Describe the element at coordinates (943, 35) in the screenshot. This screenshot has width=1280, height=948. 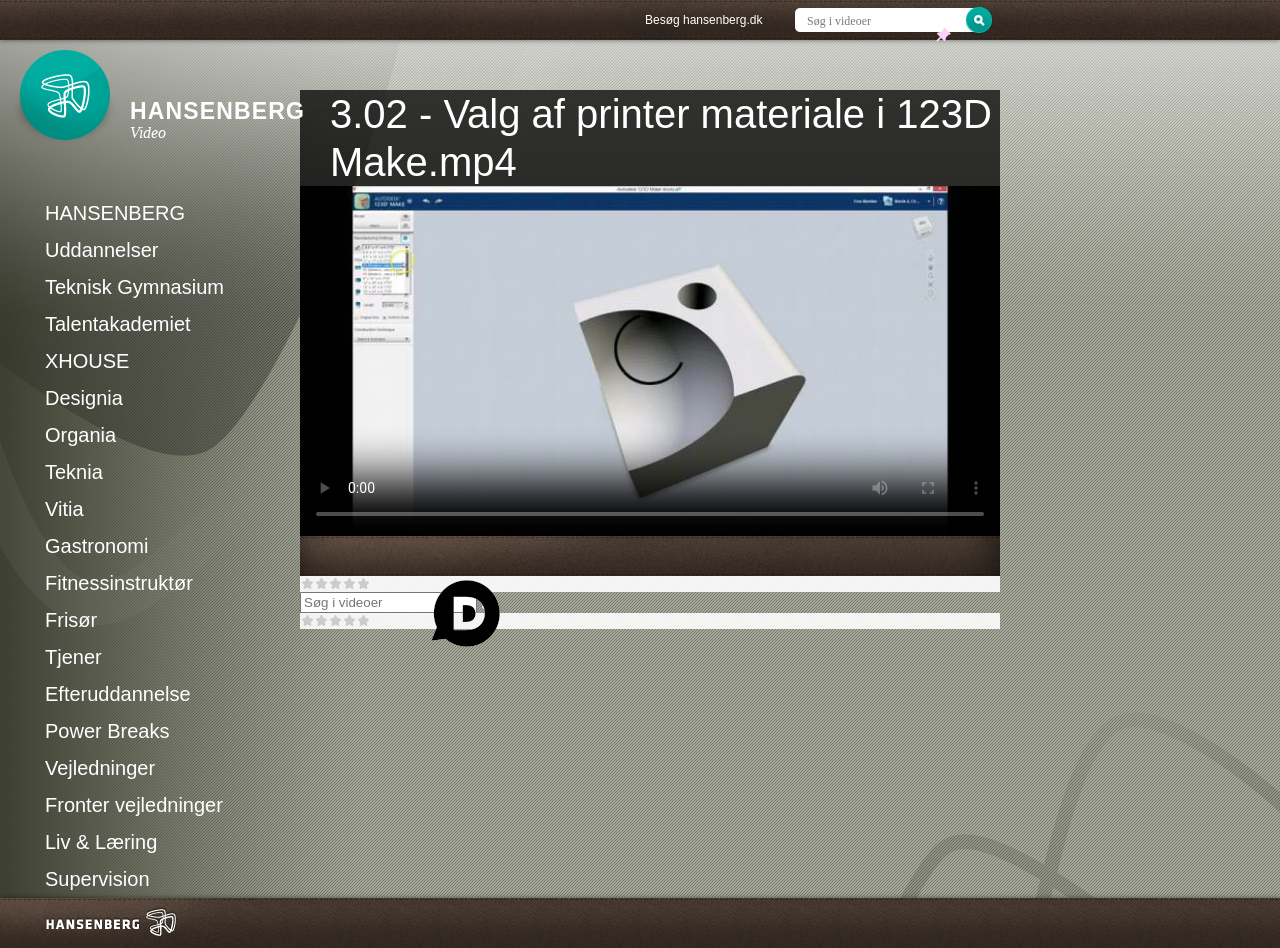
I see `pin an item to keep it visible` at that location.